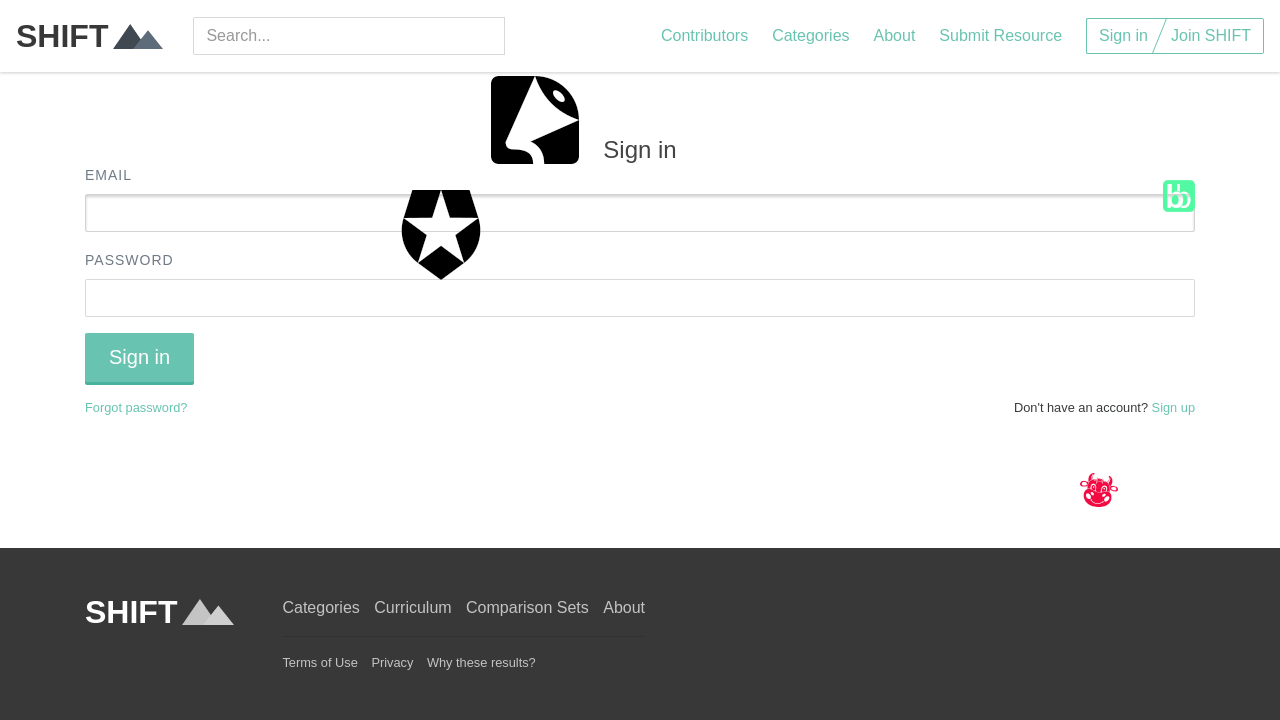  What do you see at coordinates (1099, 490) in the screenshot?
I see `open the HappyCow app for finding vegan and vegetarian restaurants` at bounding box center [1099, 490].